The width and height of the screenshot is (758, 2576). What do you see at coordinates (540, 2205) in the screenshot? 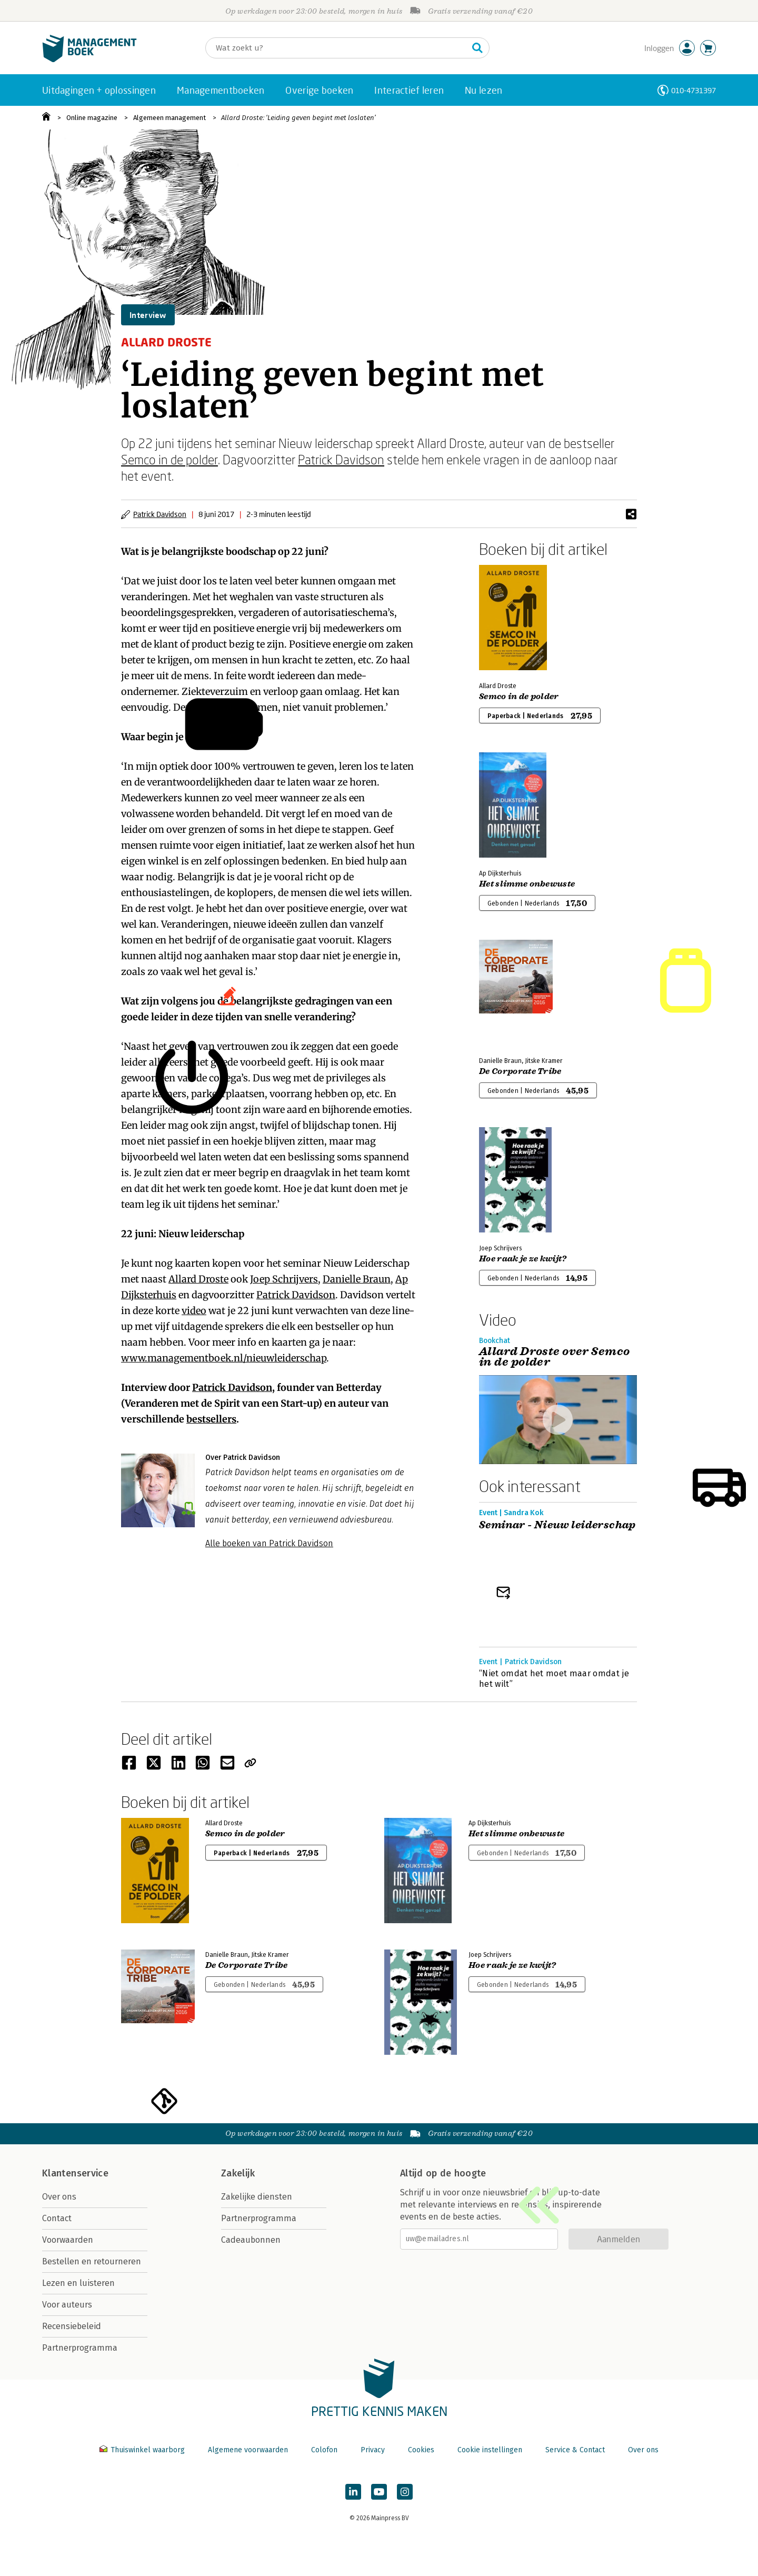
I see `skip to previous item or beginning` at bounding box center [540, 2205].